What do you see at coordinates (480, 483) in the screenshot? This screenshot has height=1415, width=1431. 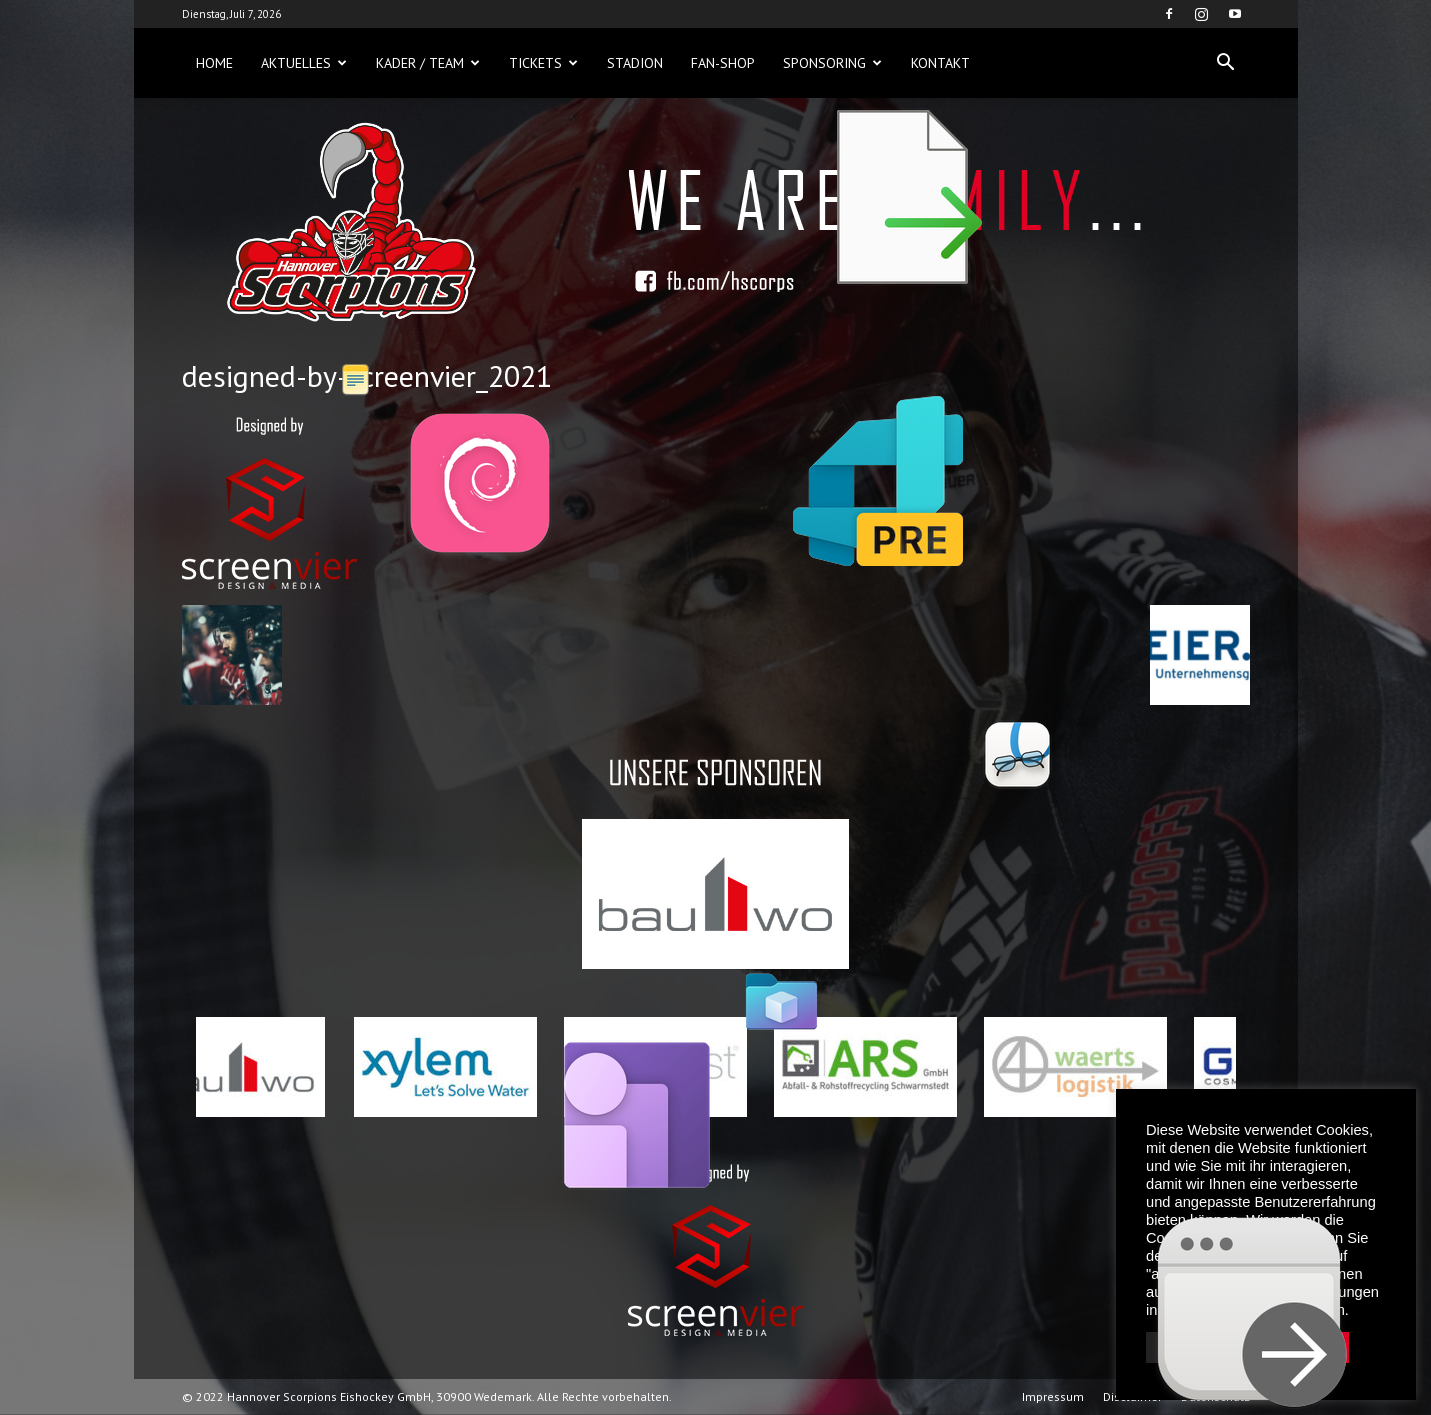 I see `launch debian linux application` at bounding box center [480, 483].